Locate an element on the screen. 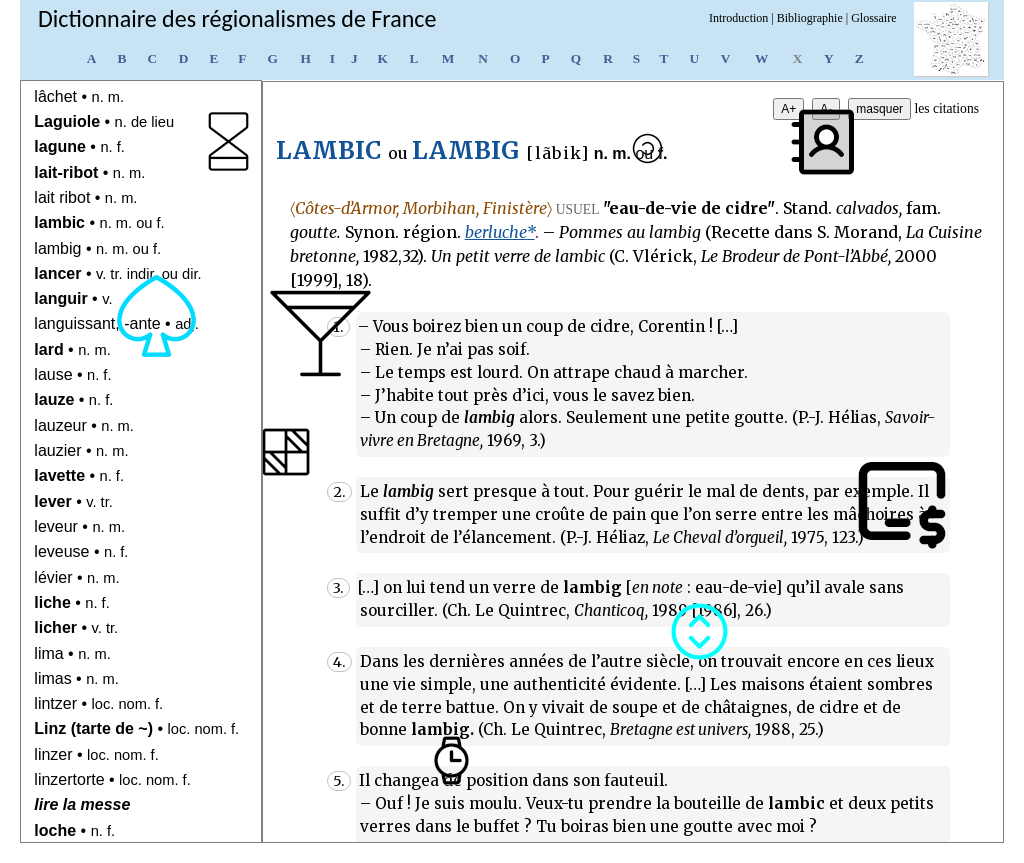  indicates transparency in image editing is located at coordinates (286, 452).